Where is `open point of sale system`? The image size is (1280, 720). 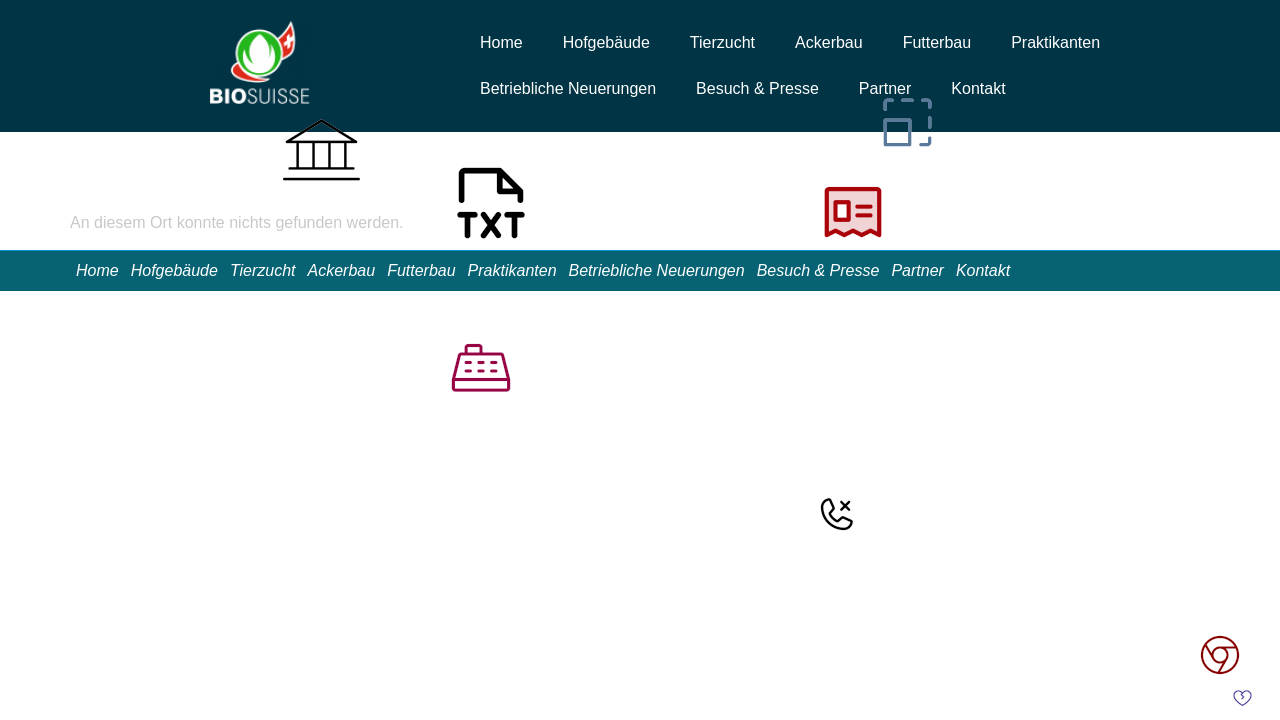
open point of sale system is located at coordinates (481, 371).